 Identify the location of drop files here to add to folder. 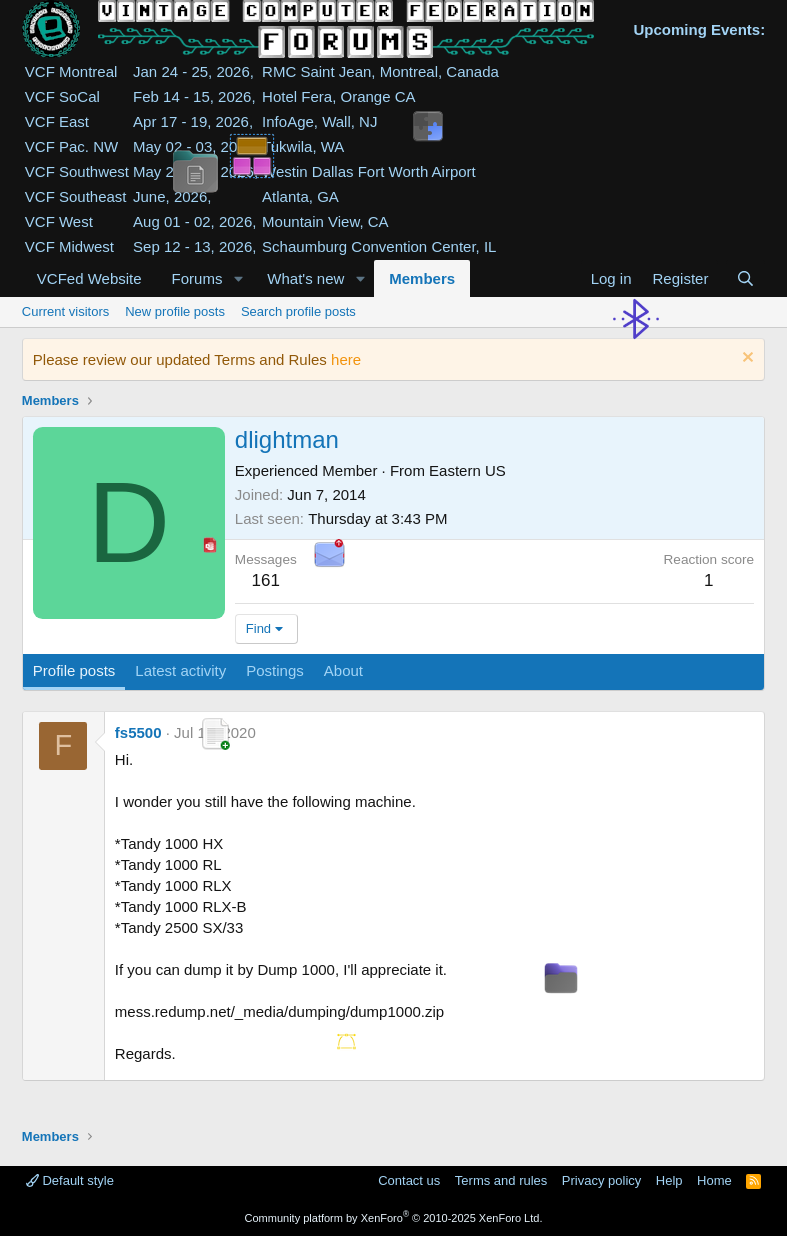
(561, 978).